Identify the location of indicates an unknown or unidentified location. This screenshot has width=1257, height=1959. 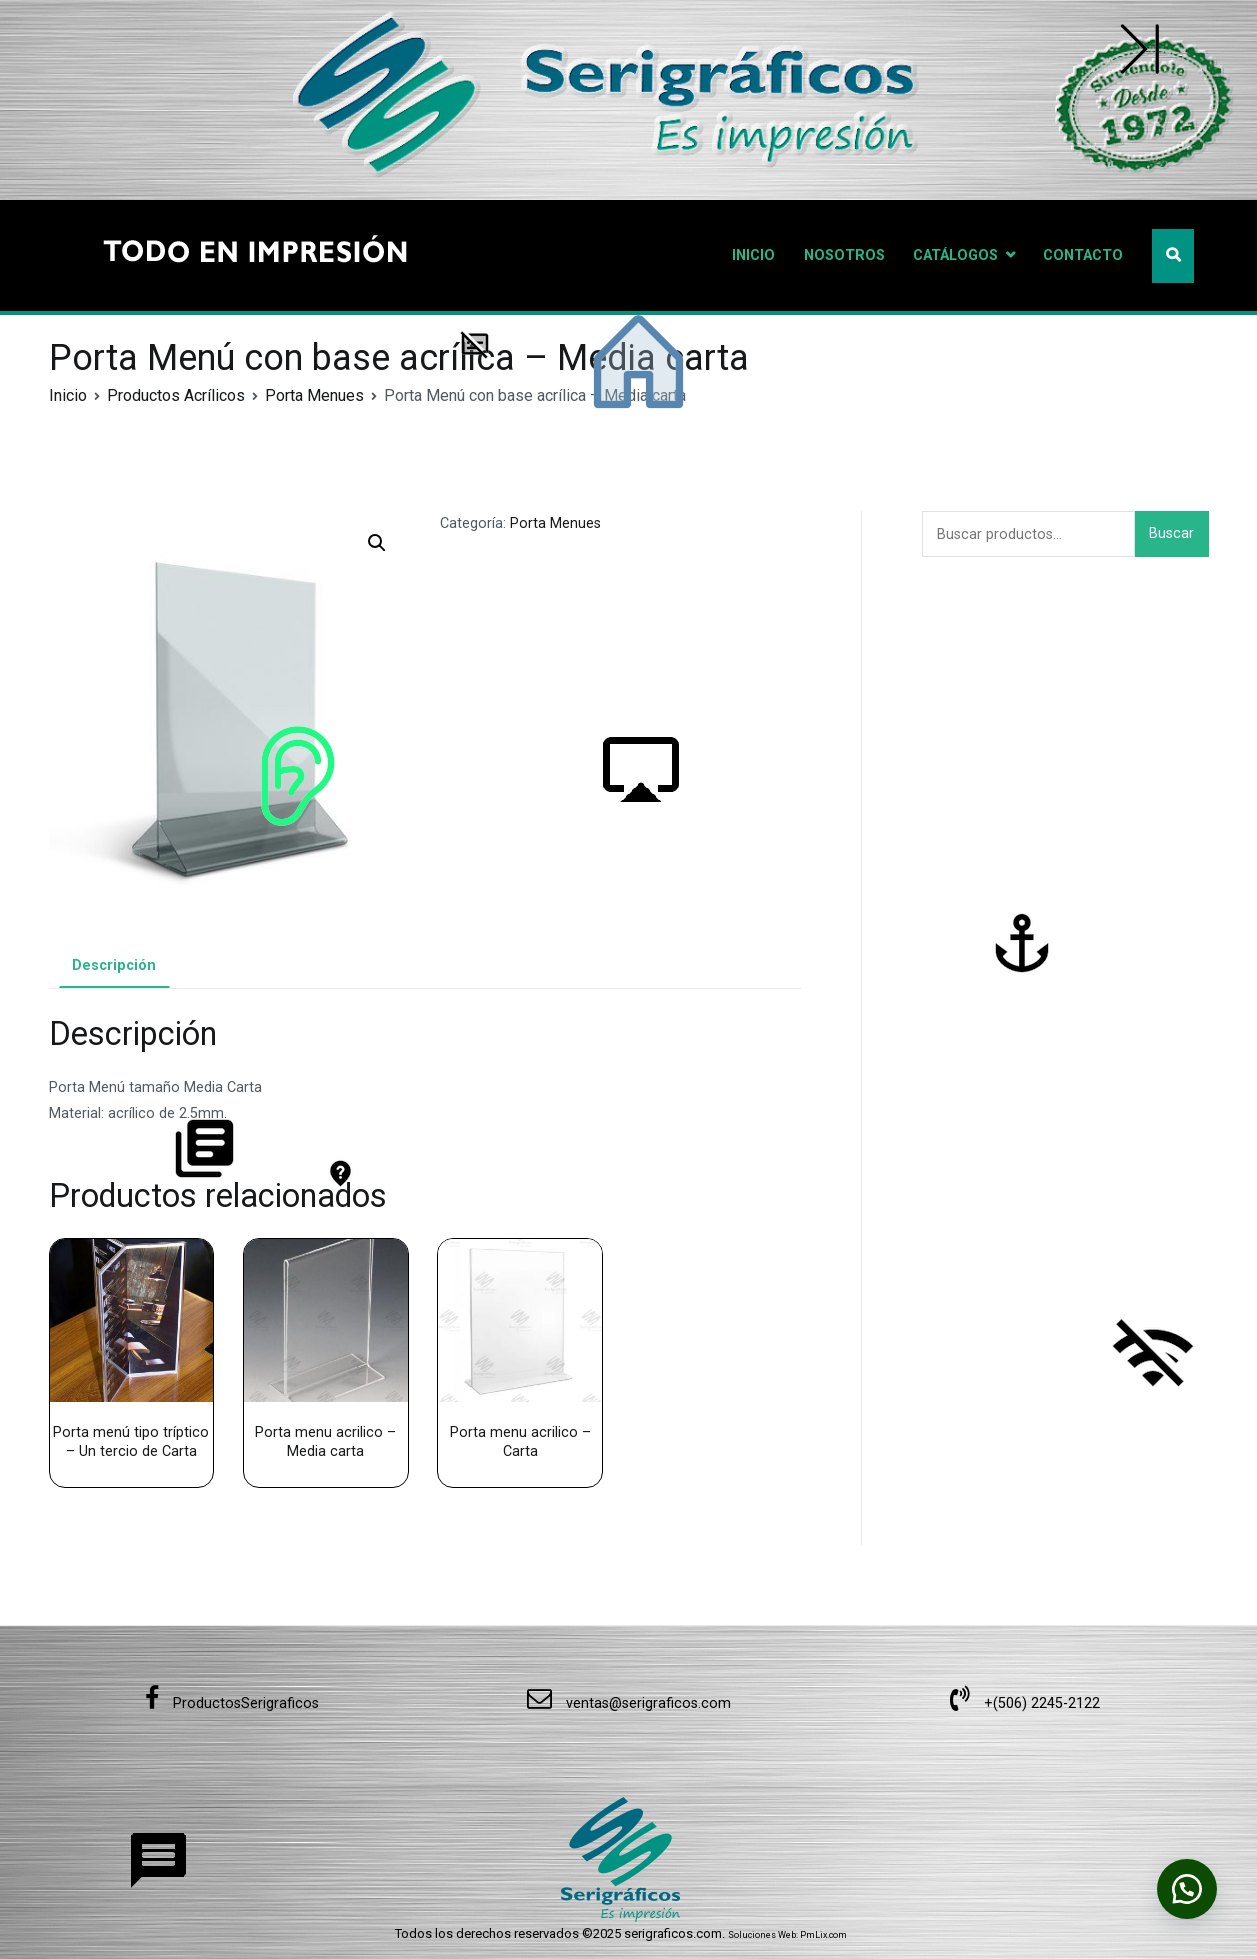
(340, 1173).